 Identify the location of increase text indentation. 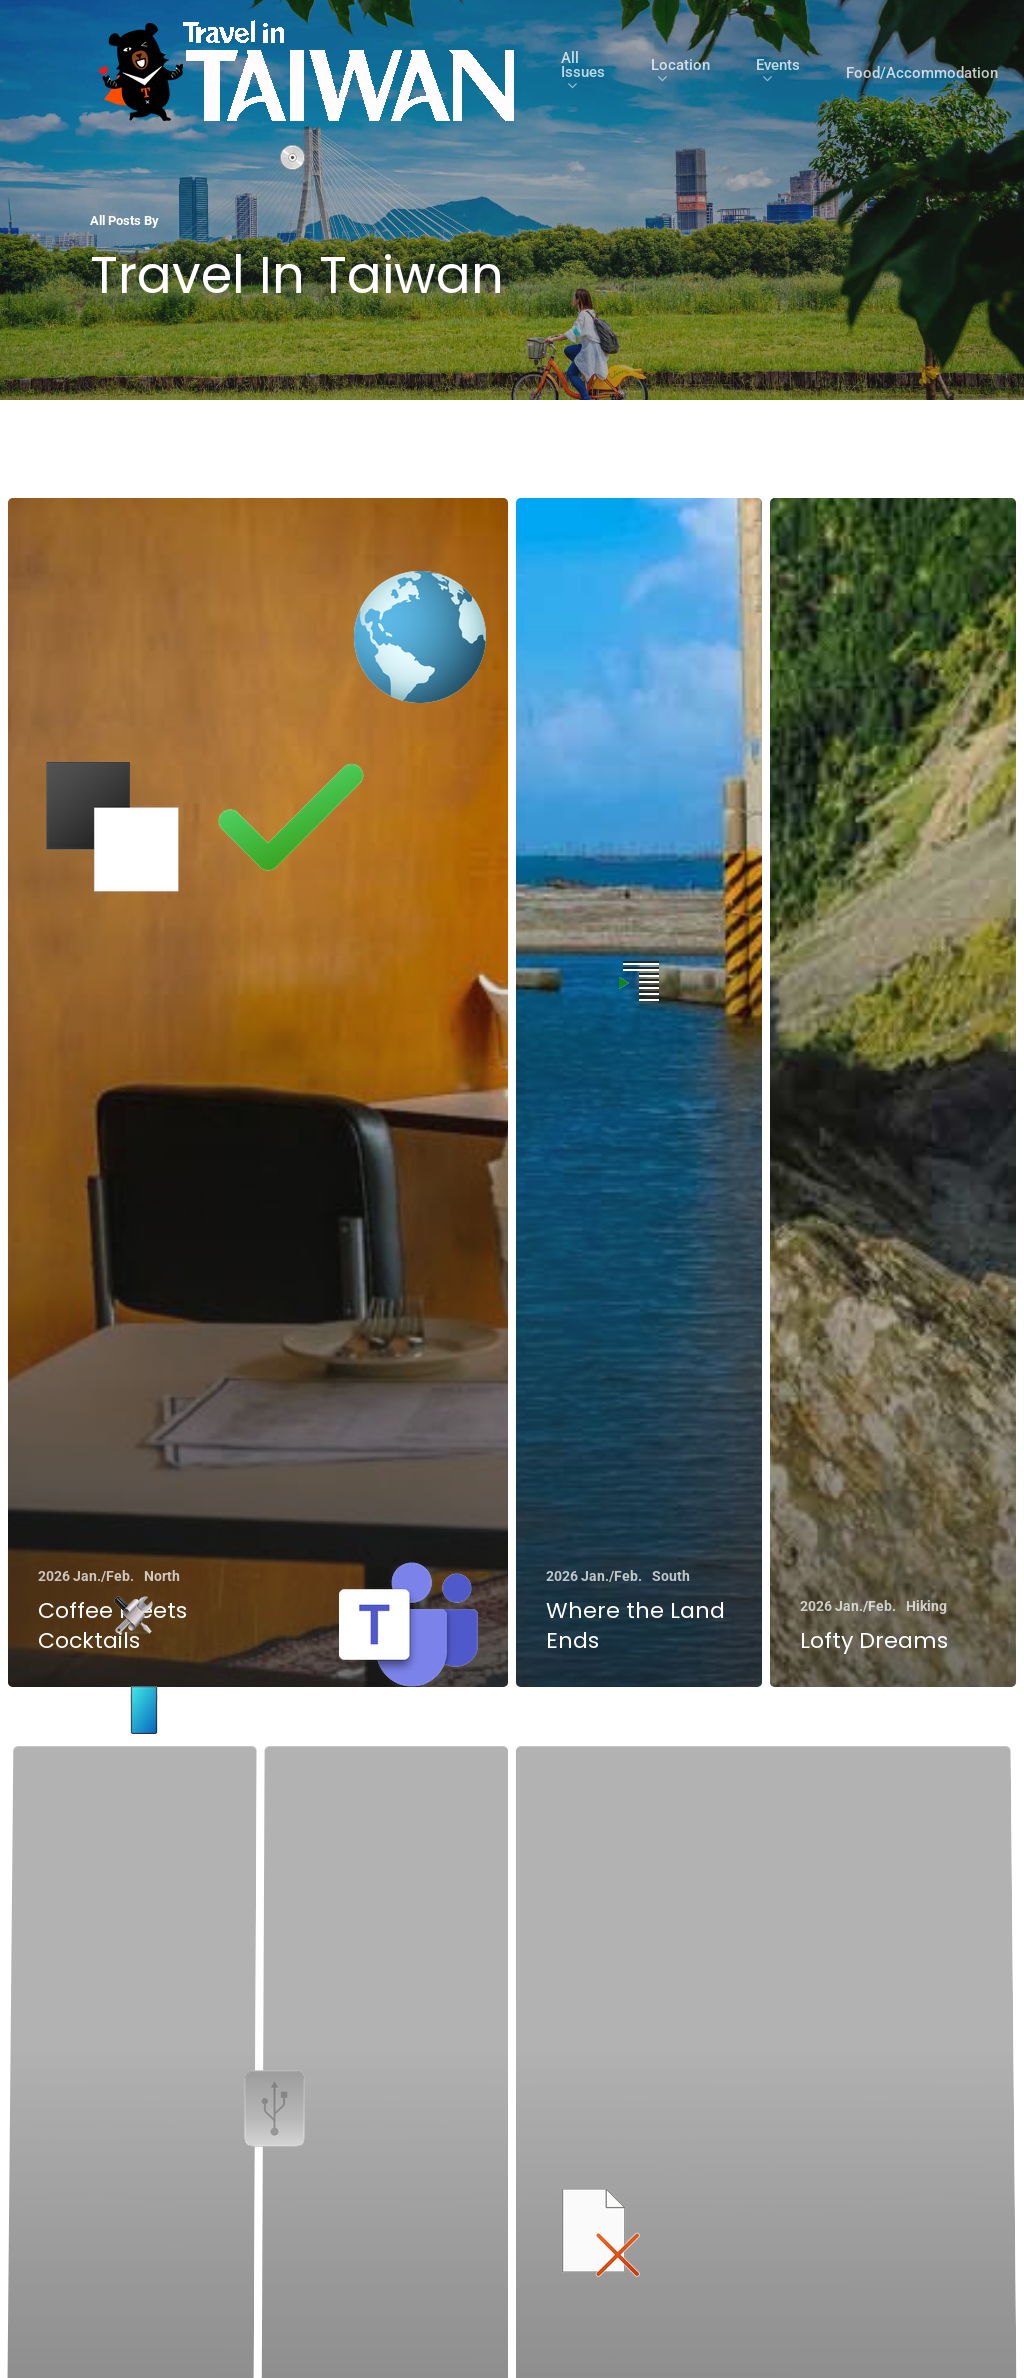
(639, 981).